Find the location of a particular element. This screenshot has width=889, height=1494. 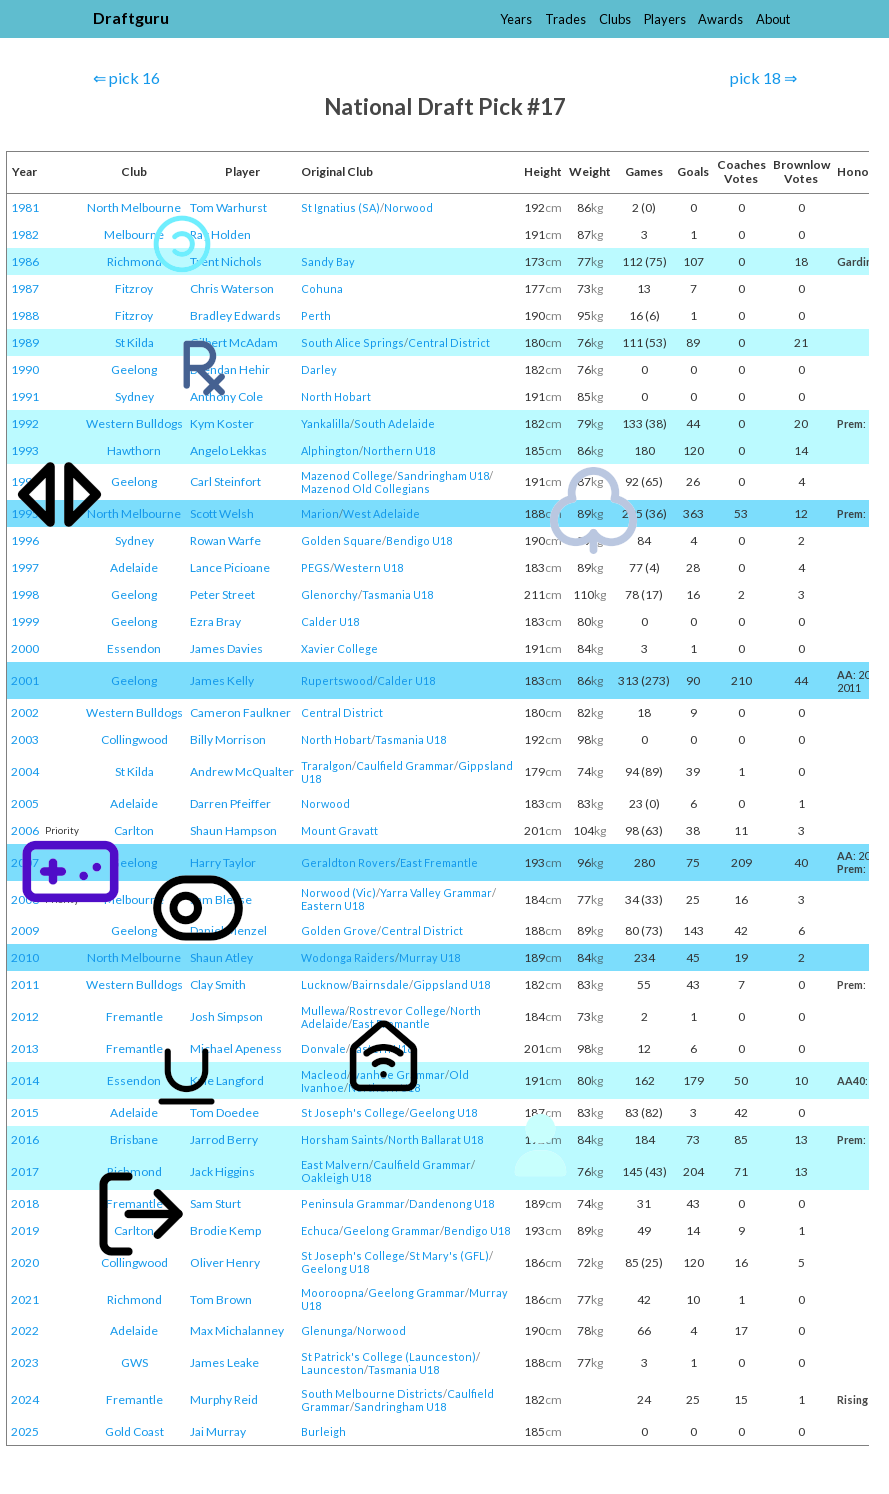

view prescription details is located at coordinates (202, 368).